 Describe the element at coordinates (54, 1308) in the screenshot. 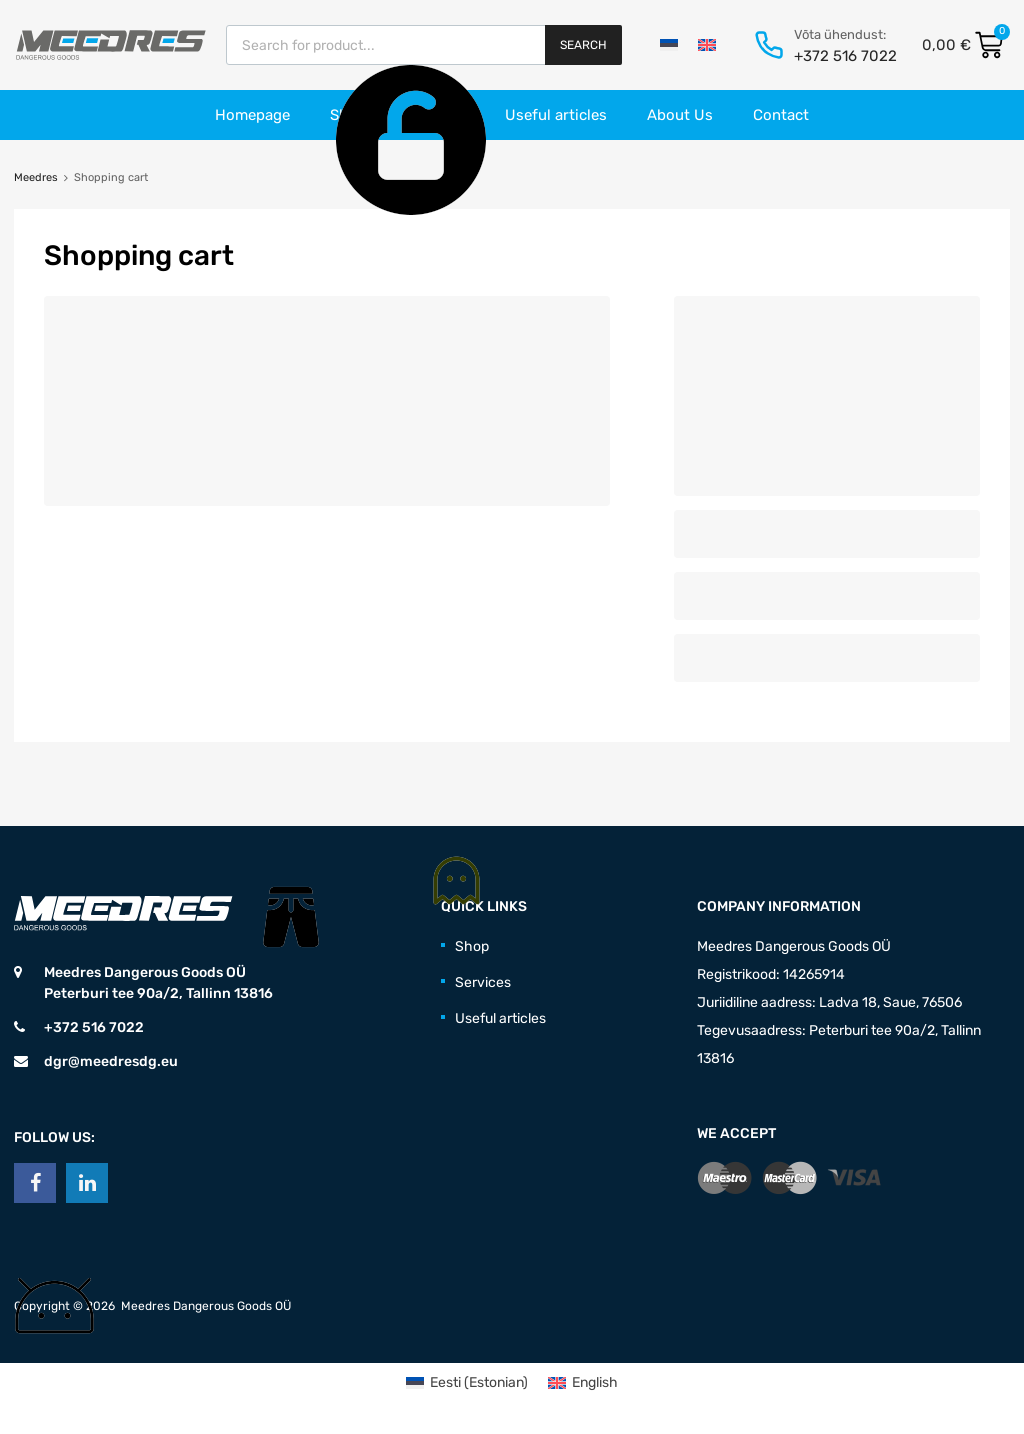

I see `android operating system logo` at that location.